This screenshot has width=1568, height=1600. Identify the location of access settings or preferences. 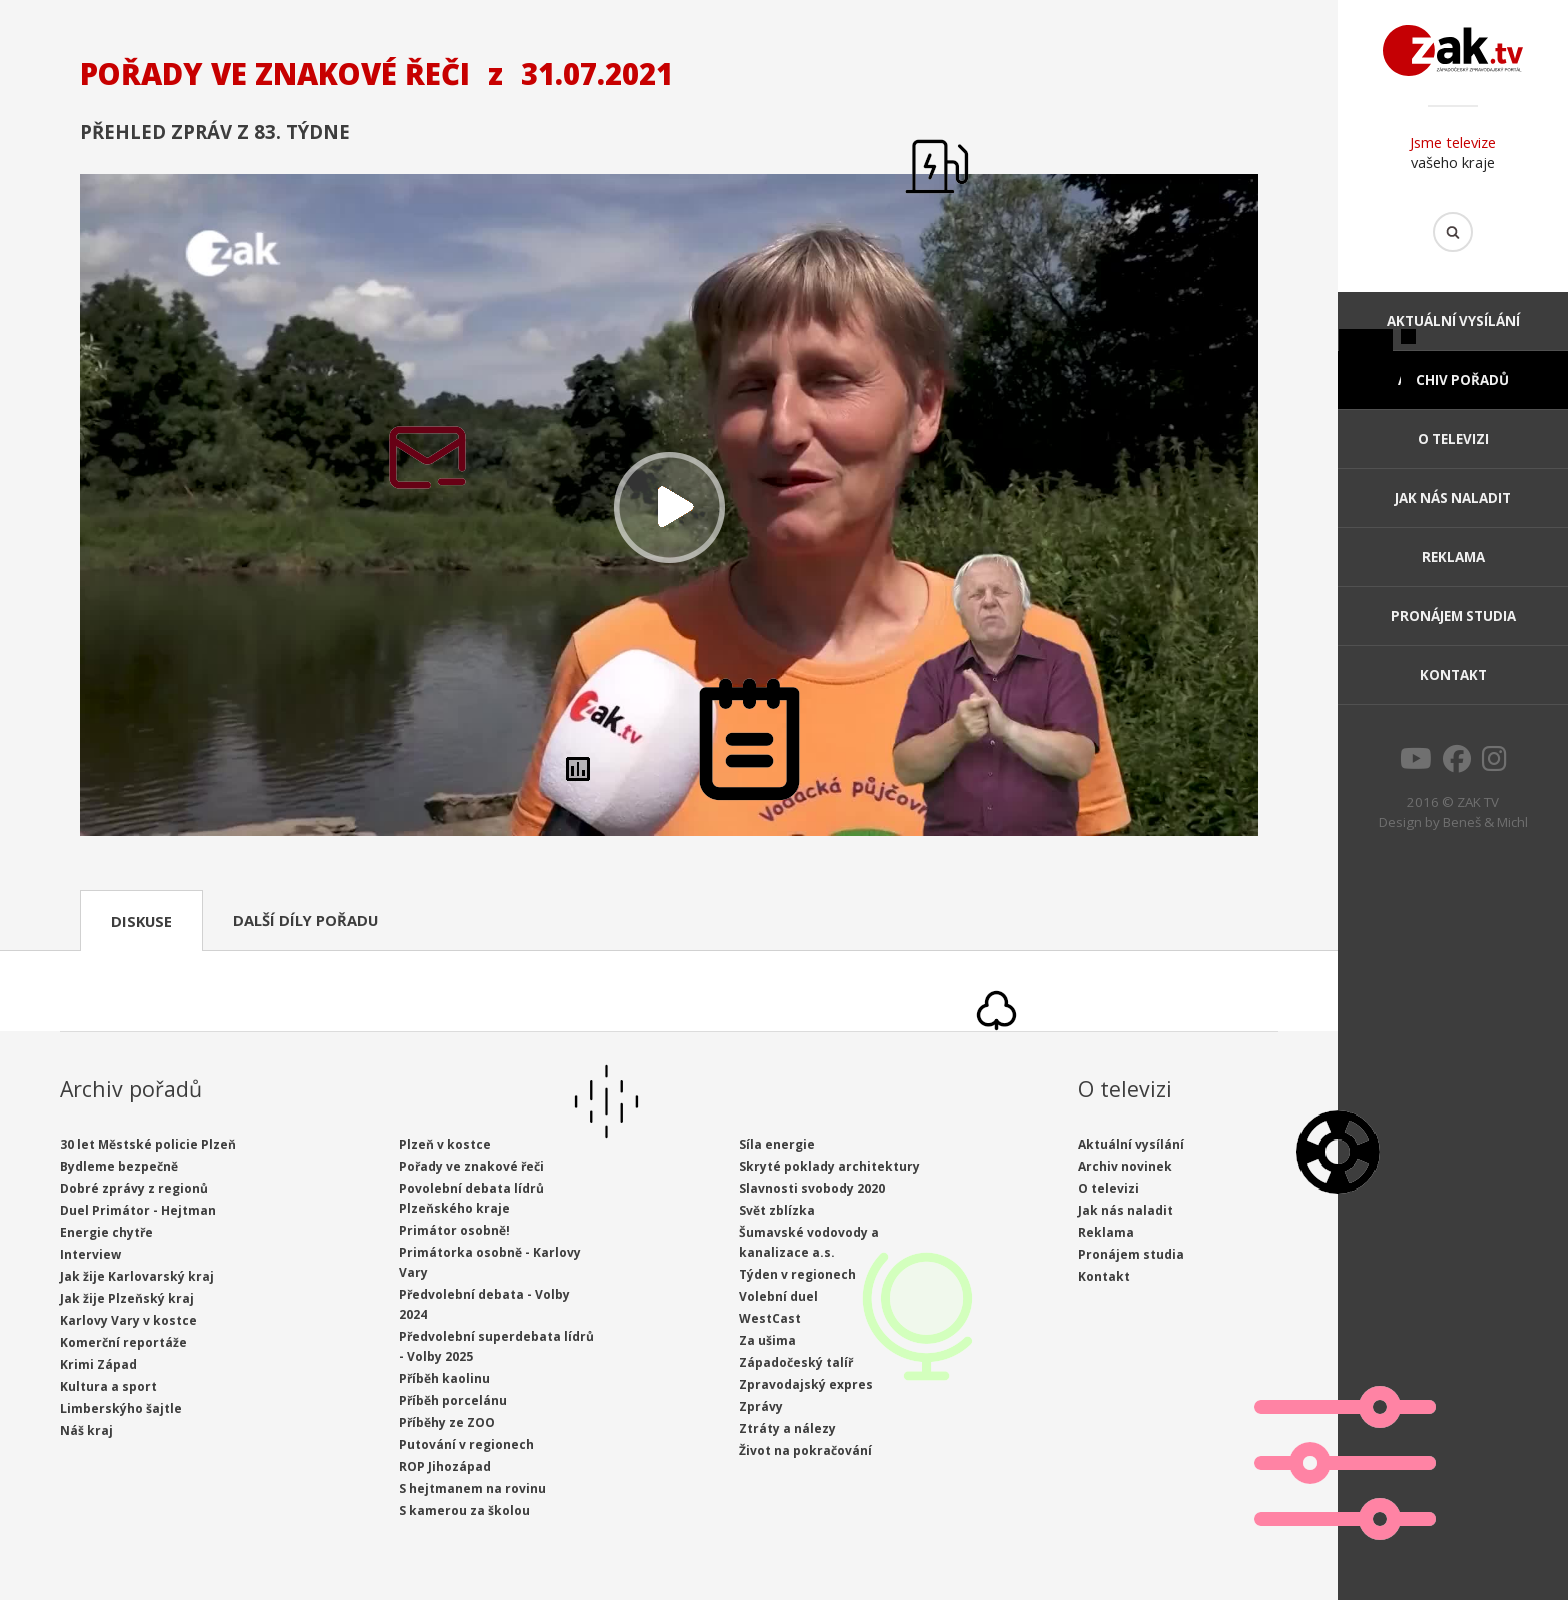
(1345, 1463).